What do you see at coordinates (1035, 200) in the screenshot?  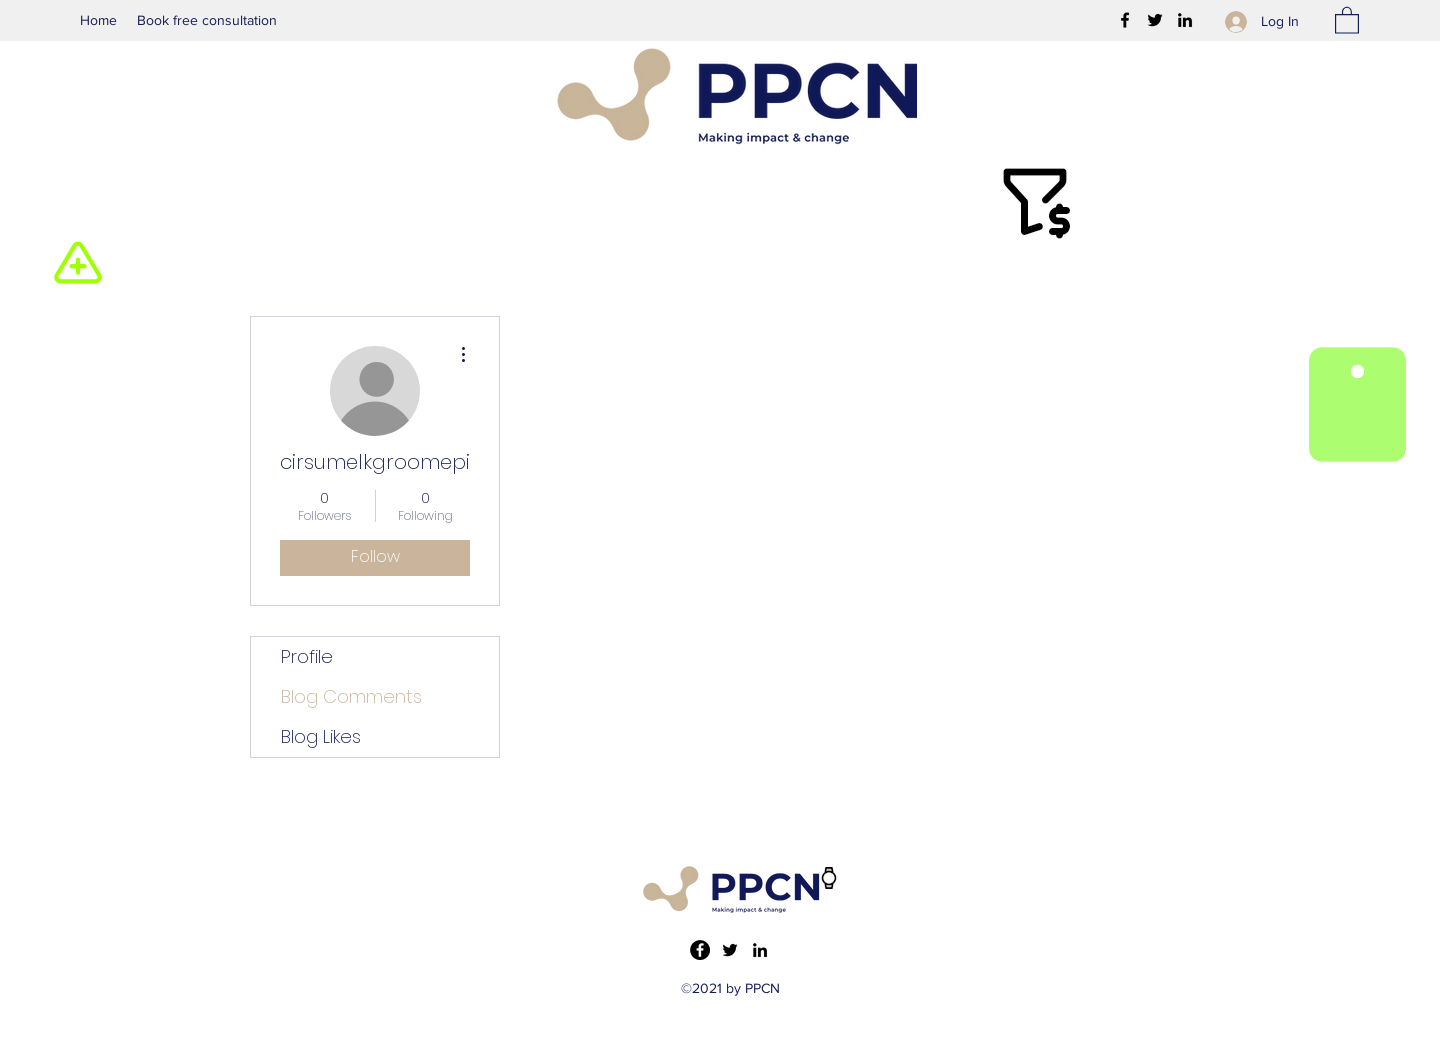 I see `filter results by price or cost` at bounding box center [1035, 200].